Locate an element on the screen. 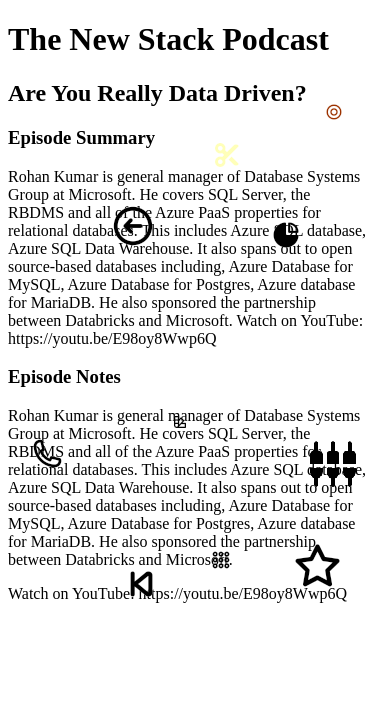 The image size is (375, 720). cut selected text or content is located at coordinates (227, 155).